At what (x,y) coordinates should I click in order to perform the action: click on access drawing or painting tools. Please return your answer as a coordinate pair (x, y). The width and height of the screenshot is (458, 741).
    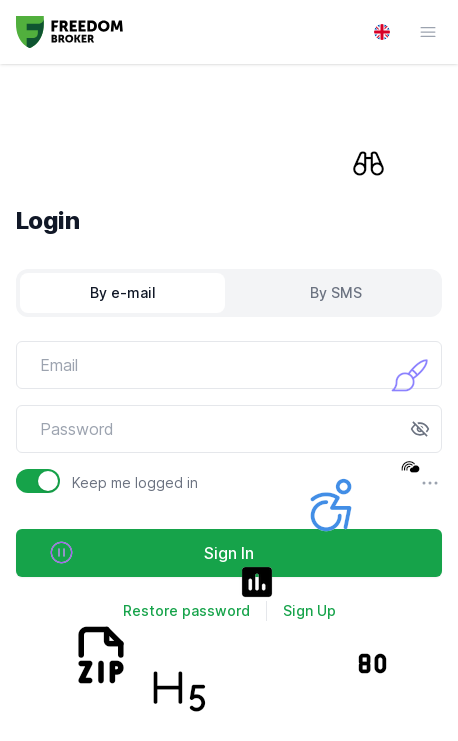
    Looking at the image, I should click on (411, 376).